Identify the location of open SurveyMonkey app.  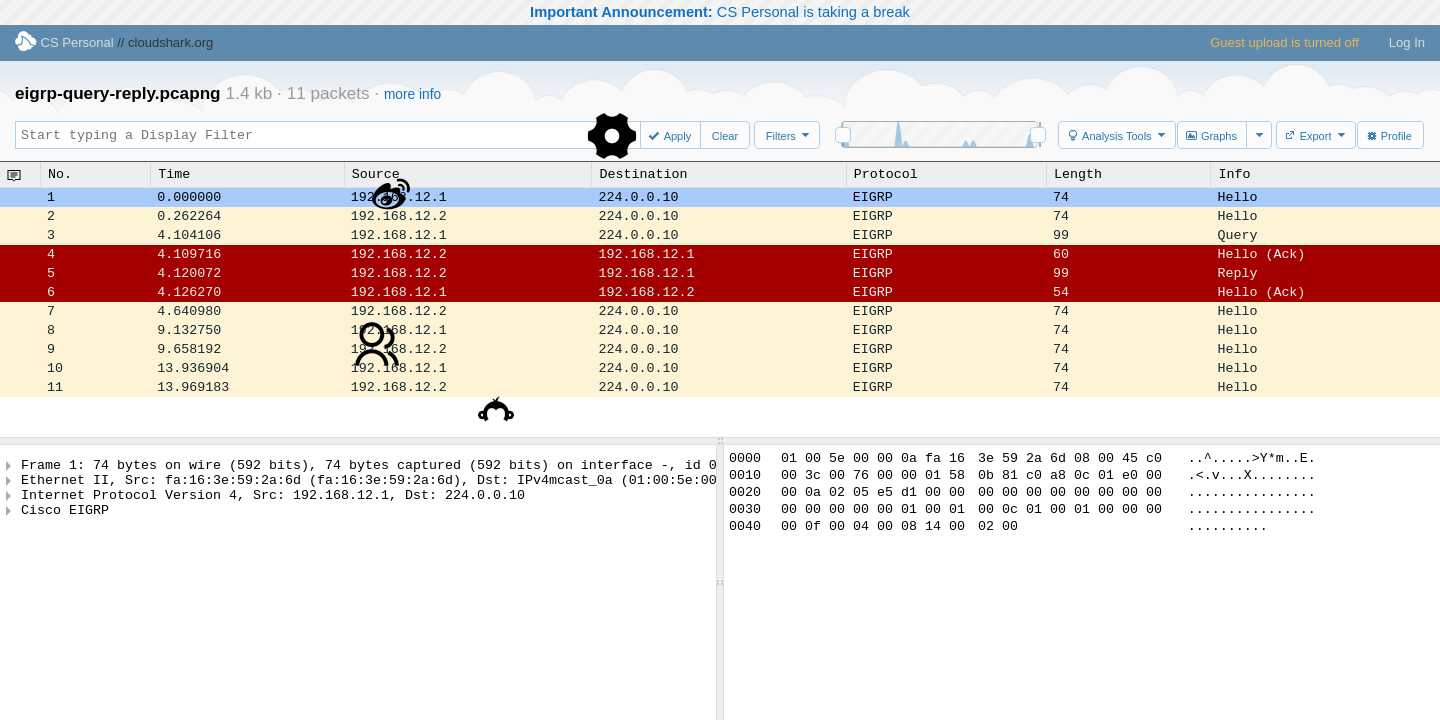
(496, 409).